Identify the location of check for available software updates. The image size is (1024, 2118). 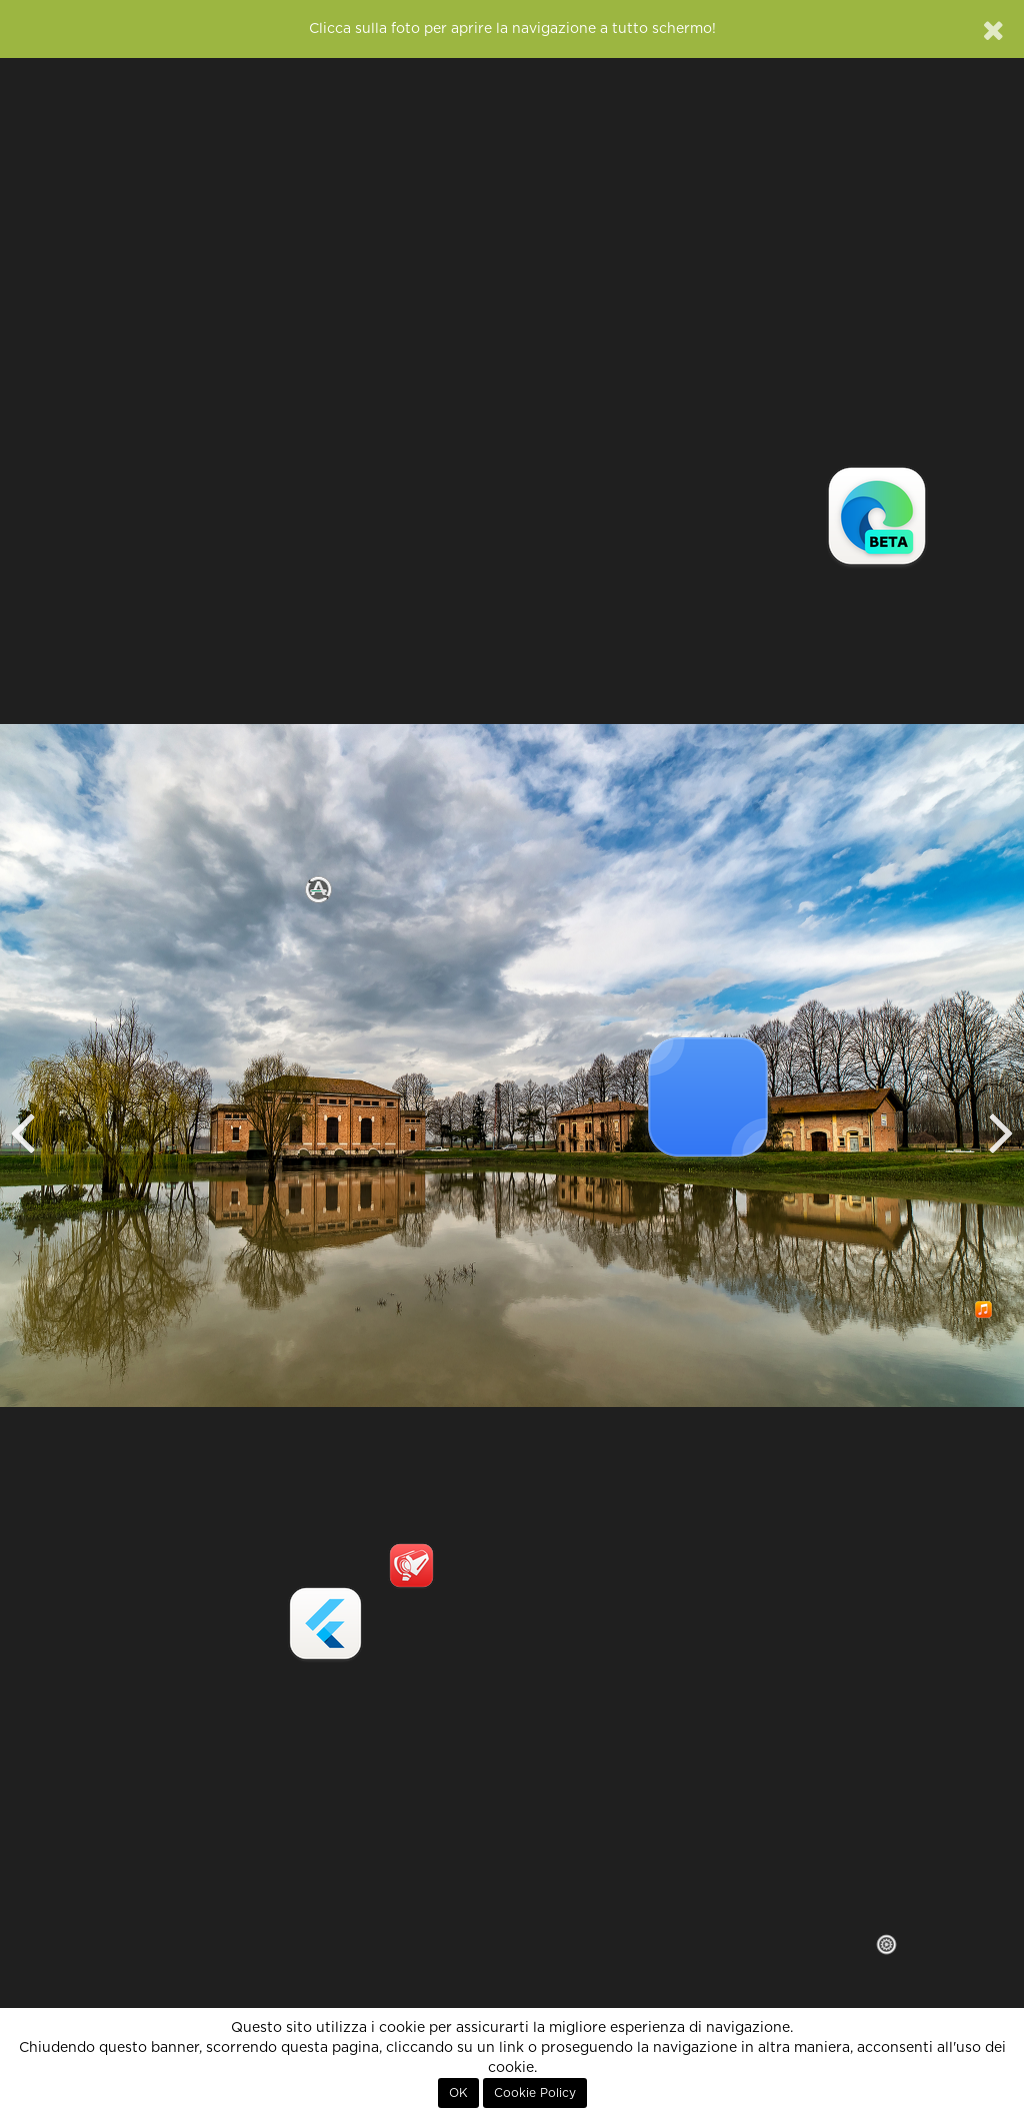
(318, 889).